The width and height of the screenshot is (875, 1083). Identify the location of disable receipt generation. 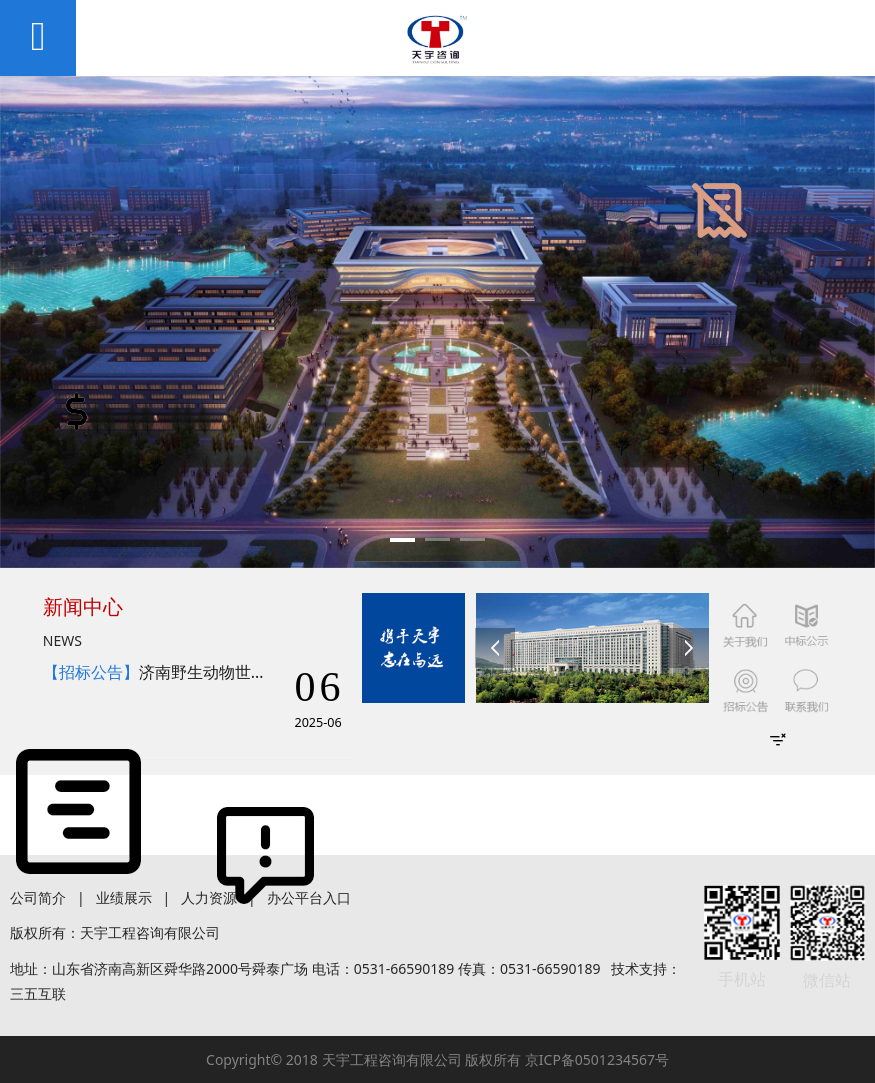
(719, 210).